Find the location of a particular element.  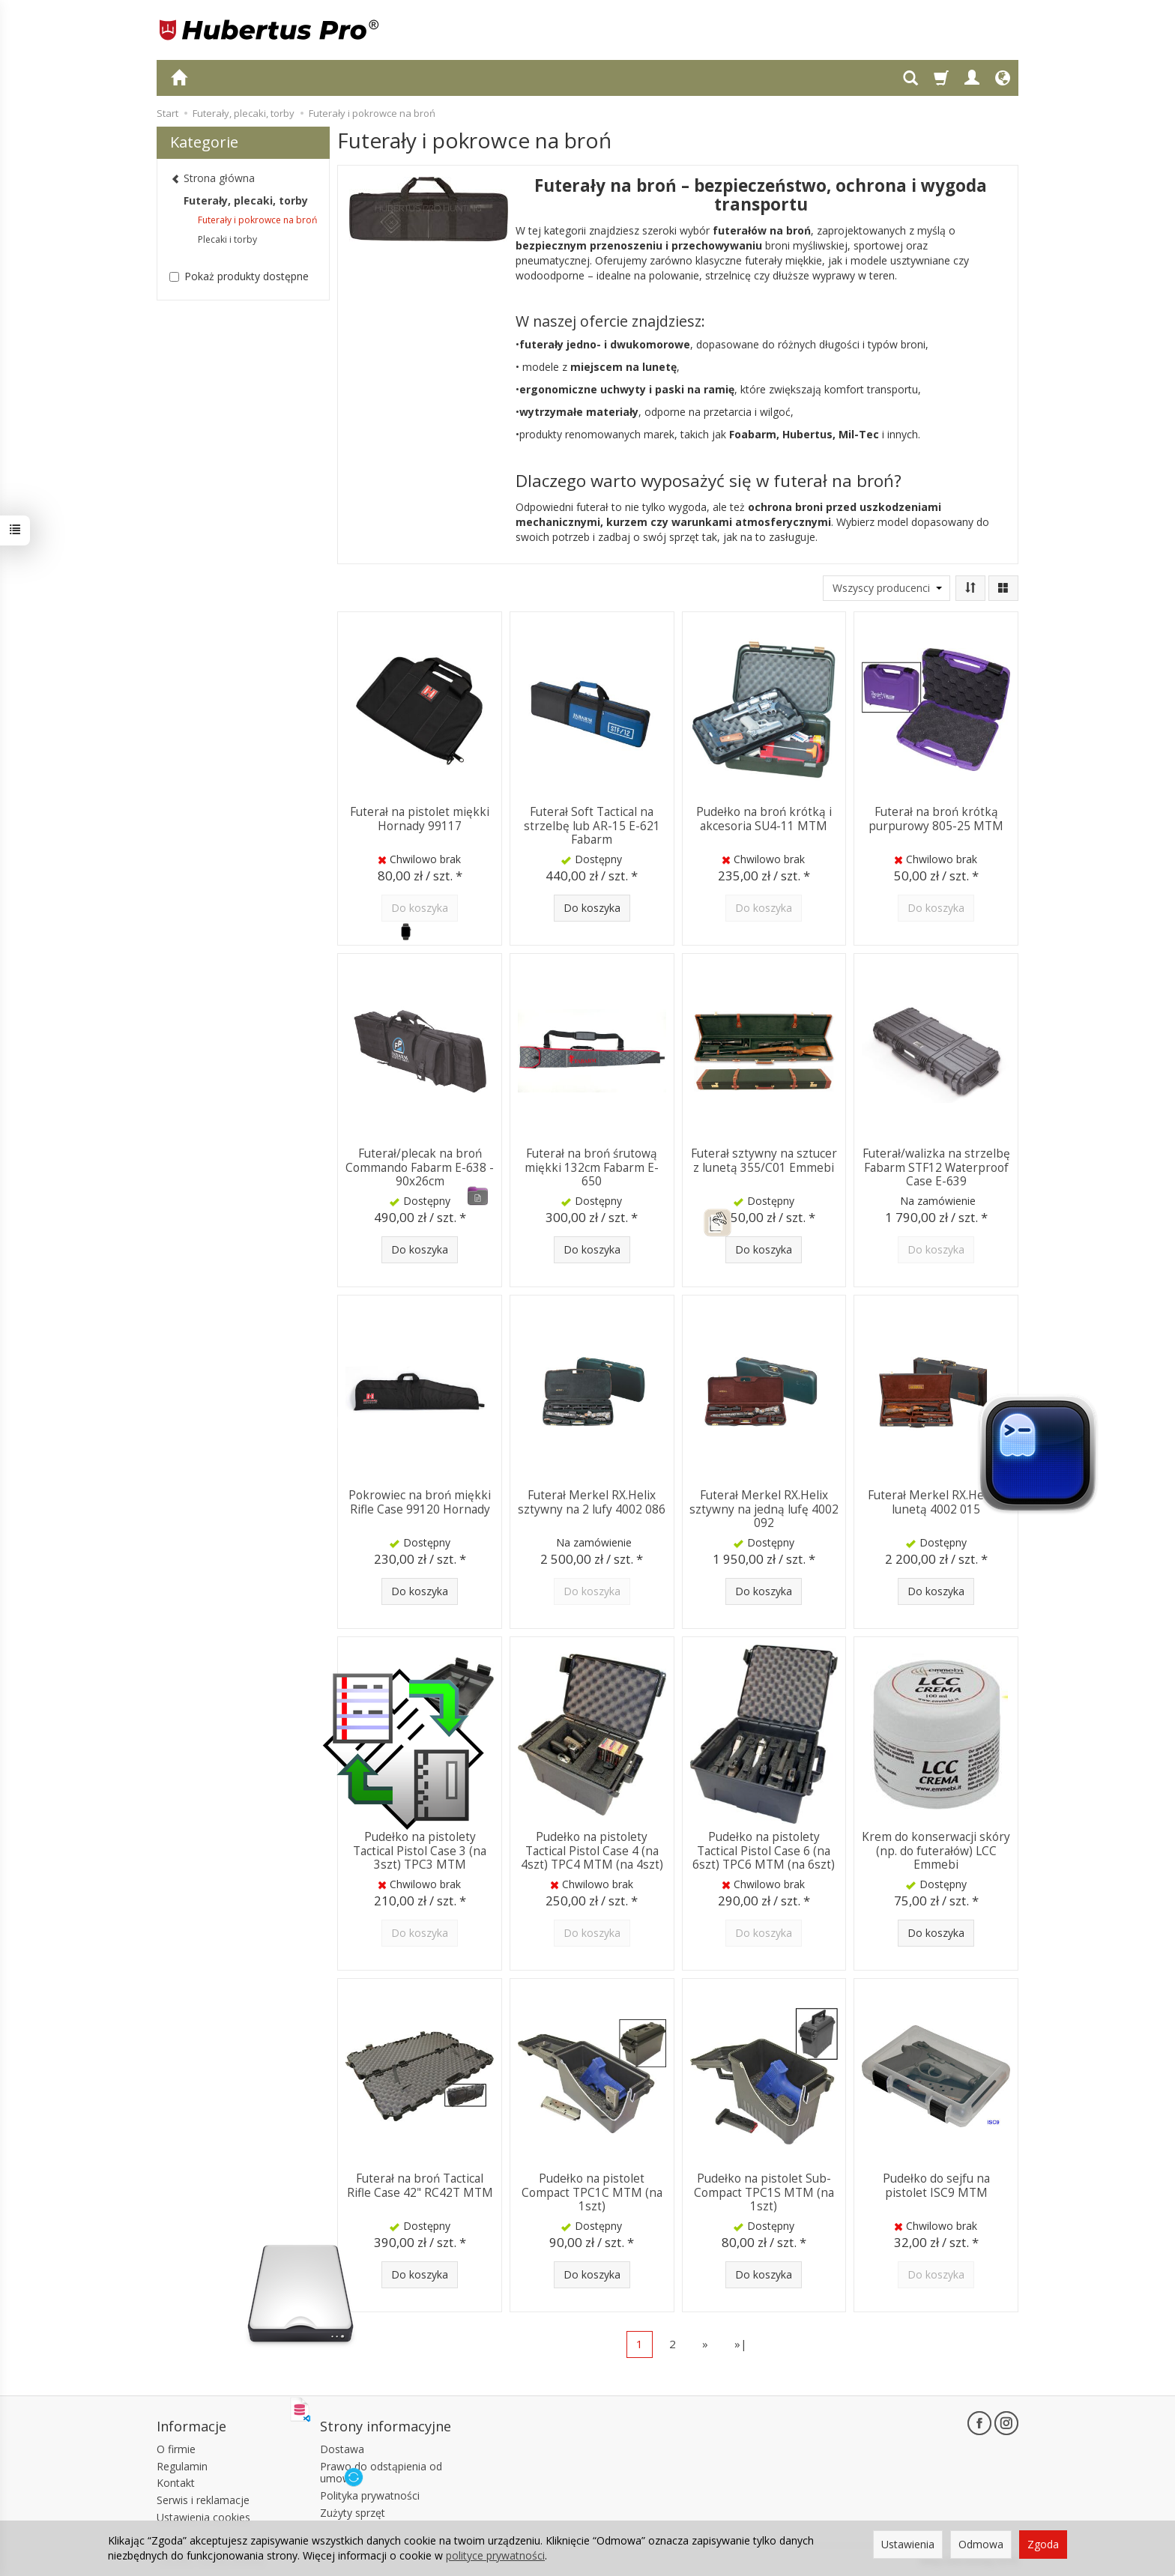

open documents folder is located at coordinates (477, 1195).